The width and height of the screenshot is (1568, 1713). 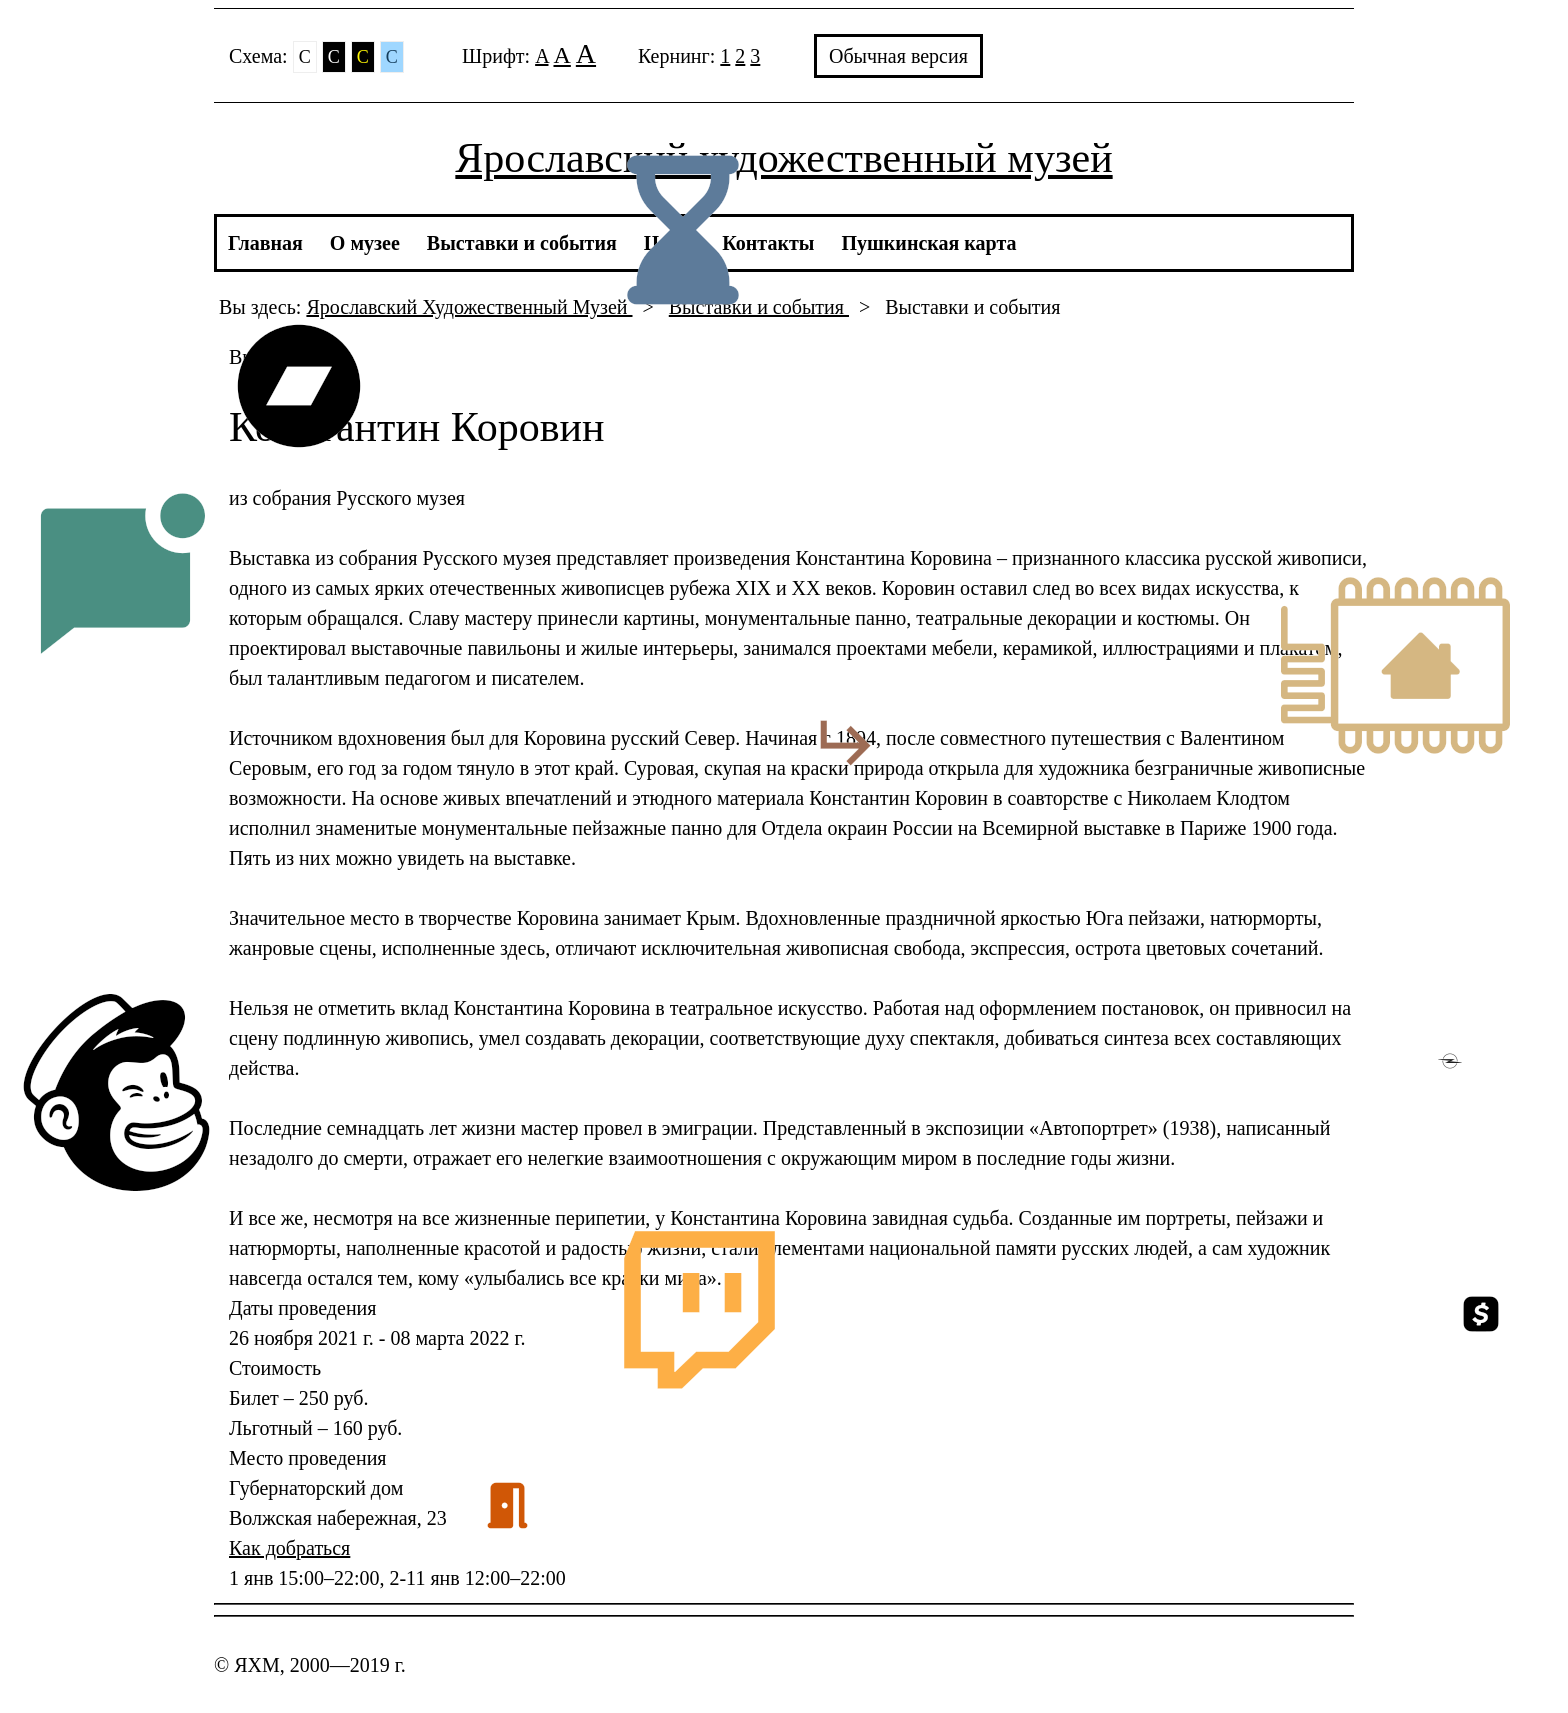 I want to click on open esphome home automation settings, so click(x=1395, y=665).